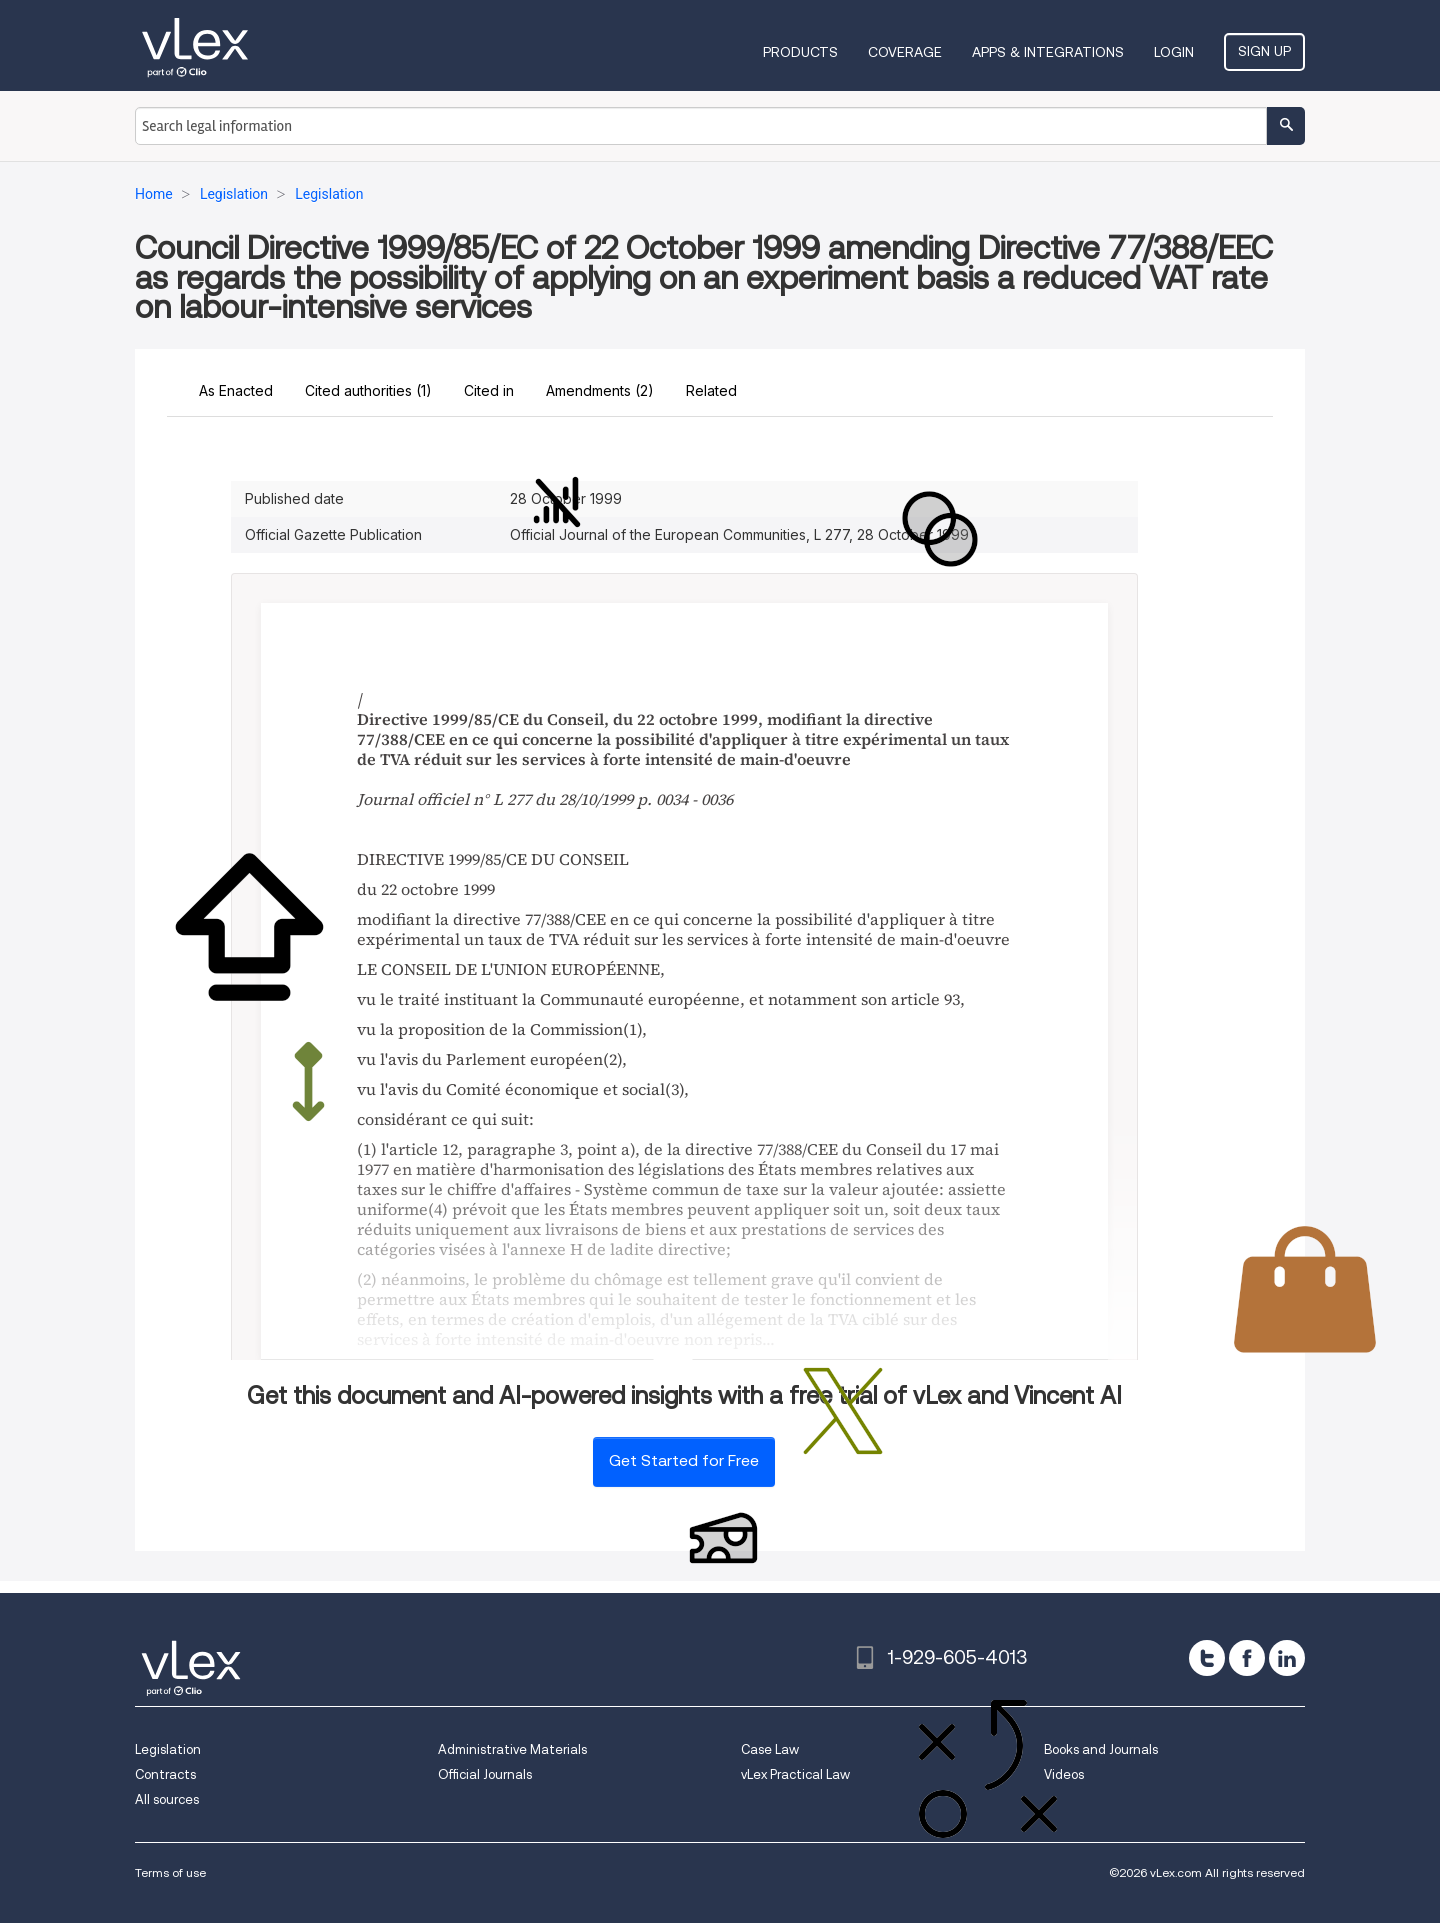 This screenshot has height=1923, width=1440. What do you see at coordinates (558, 503) in the screenshot?
I see `no cellular signal available` at bounding box center [558, 503].